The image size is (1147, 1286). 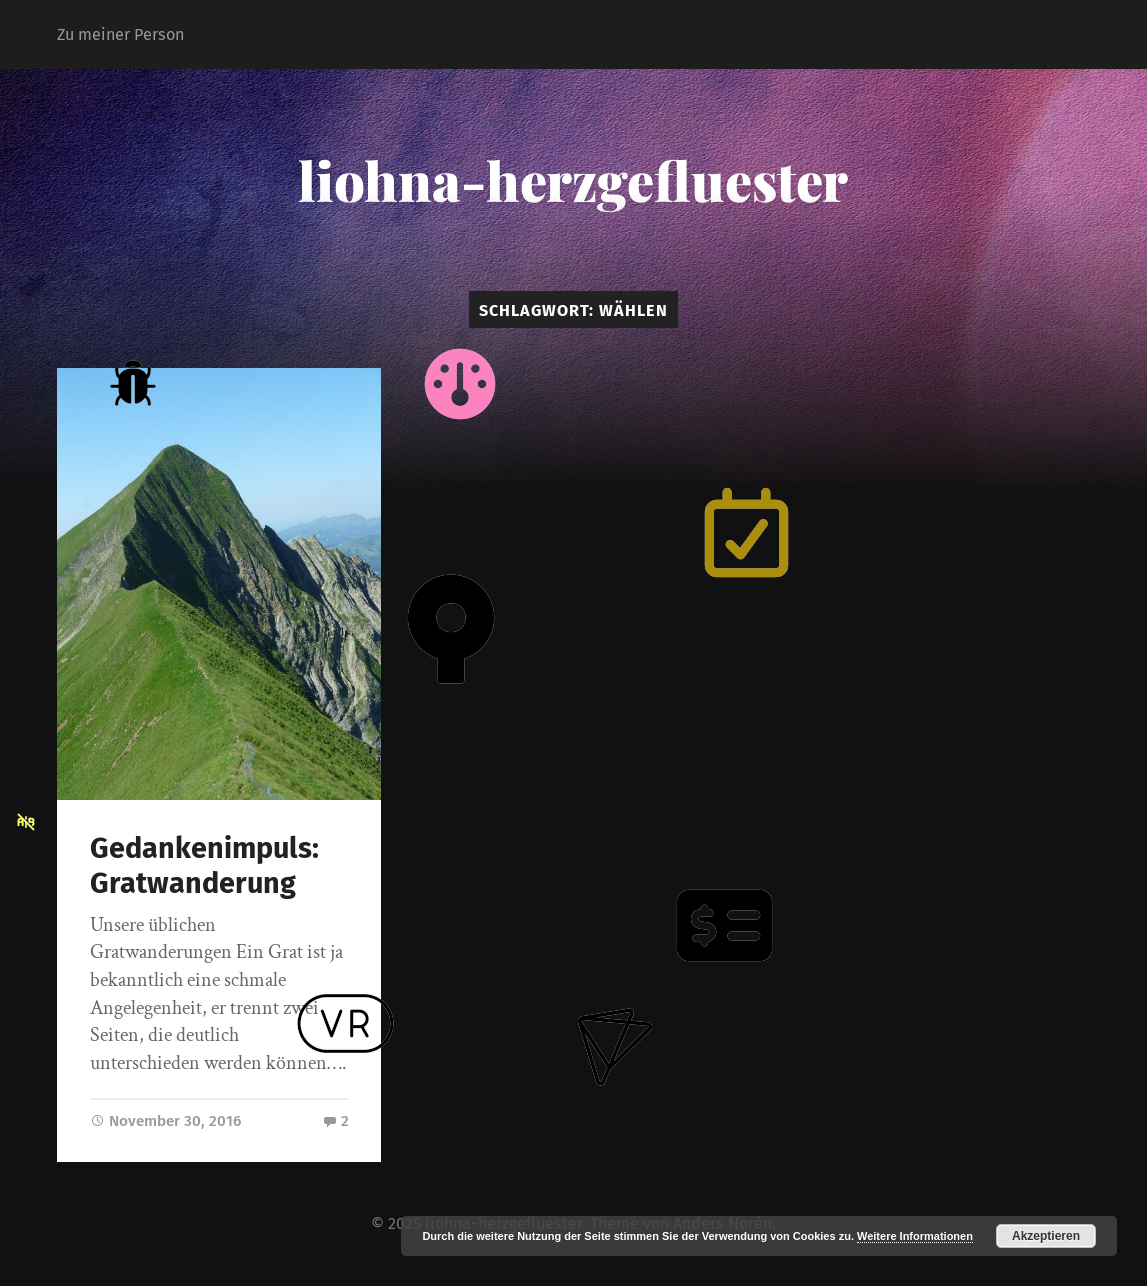 What do you see at coordinates (26, 822) in the screenshot?
I see `disable a/b testing mode` at bounding box center [26, 822].